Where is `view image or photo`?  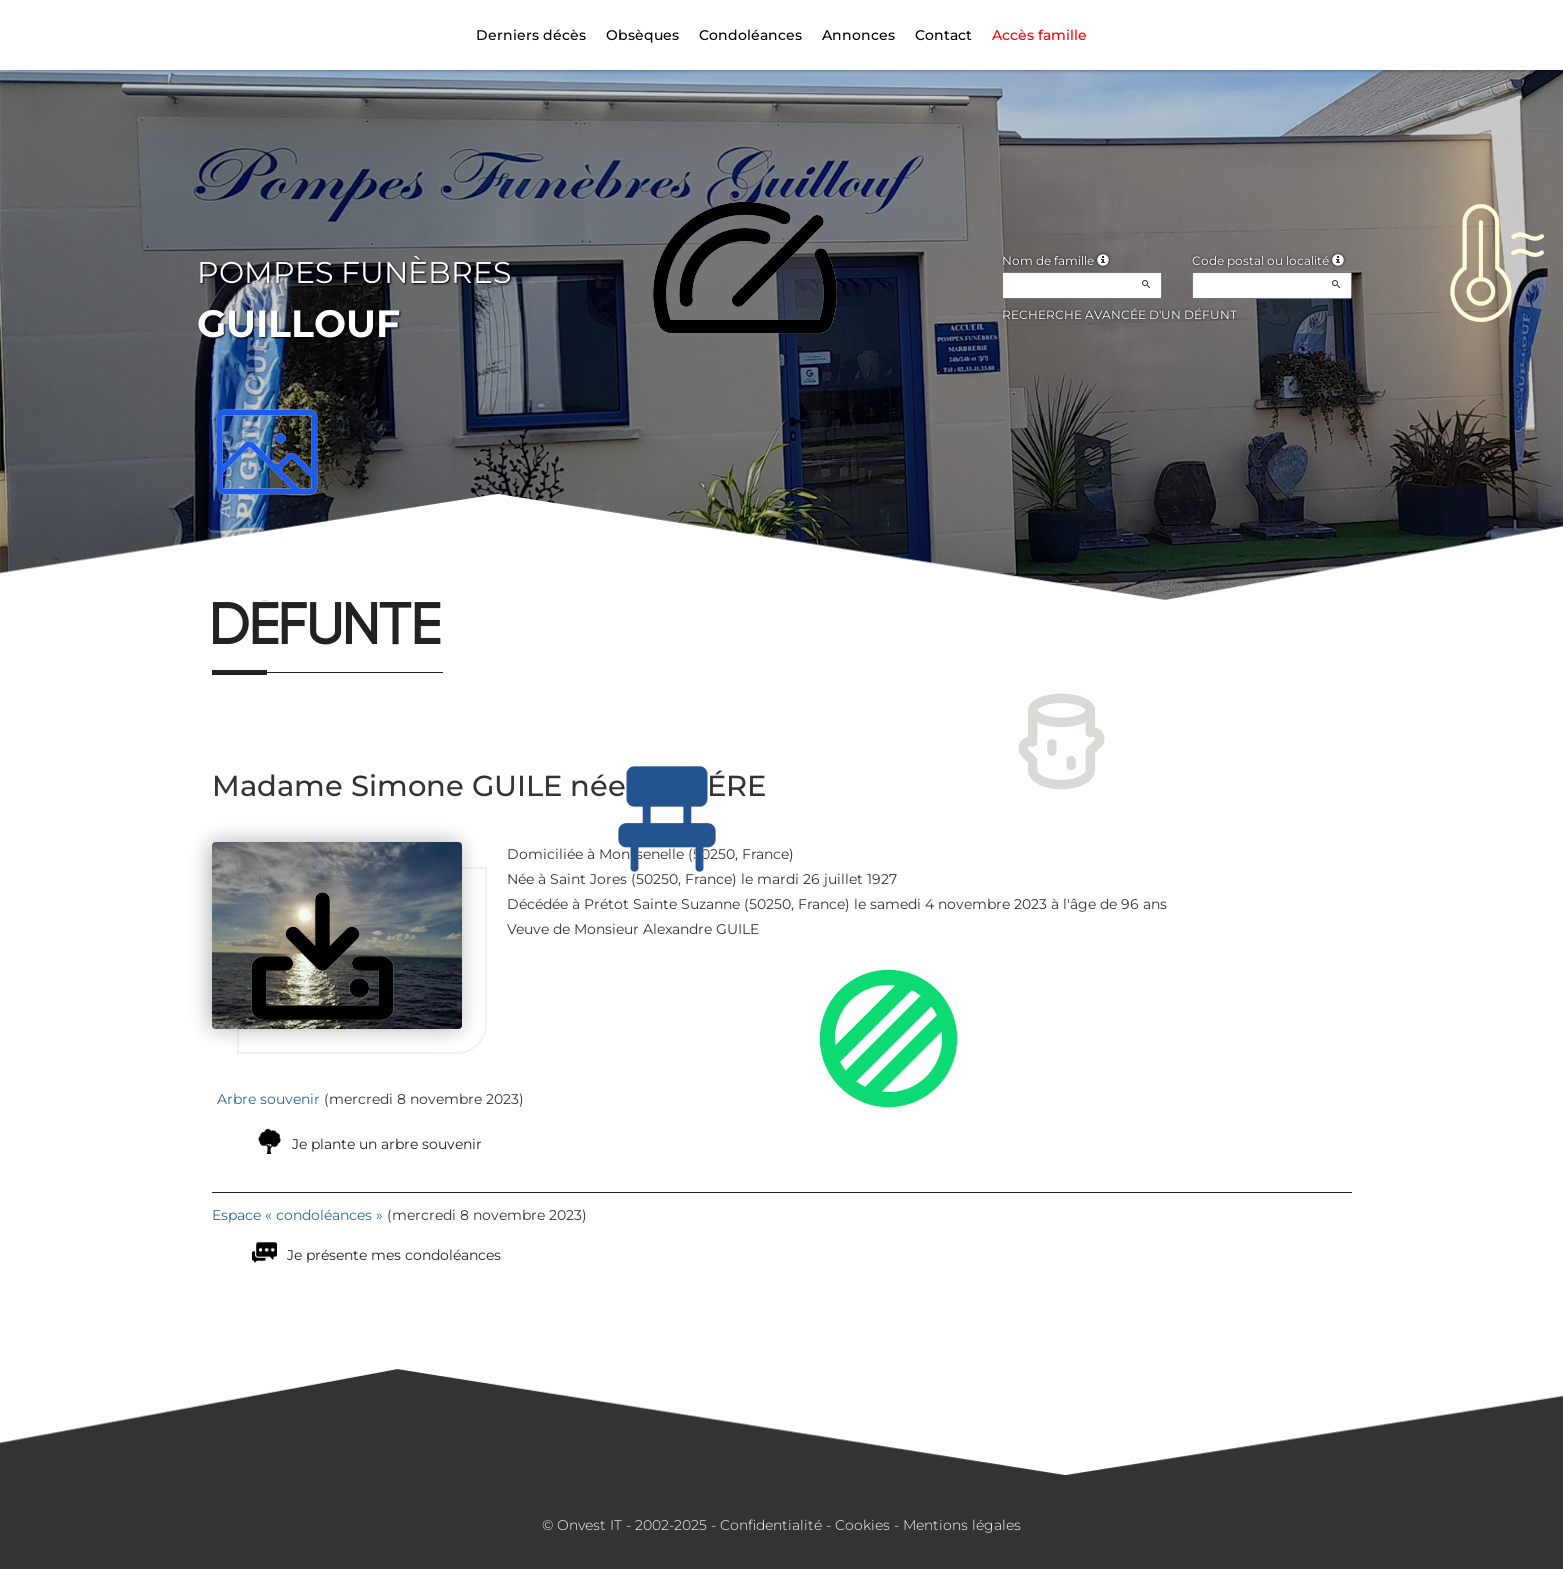 view image or photo is located at coordinates (267, 452).